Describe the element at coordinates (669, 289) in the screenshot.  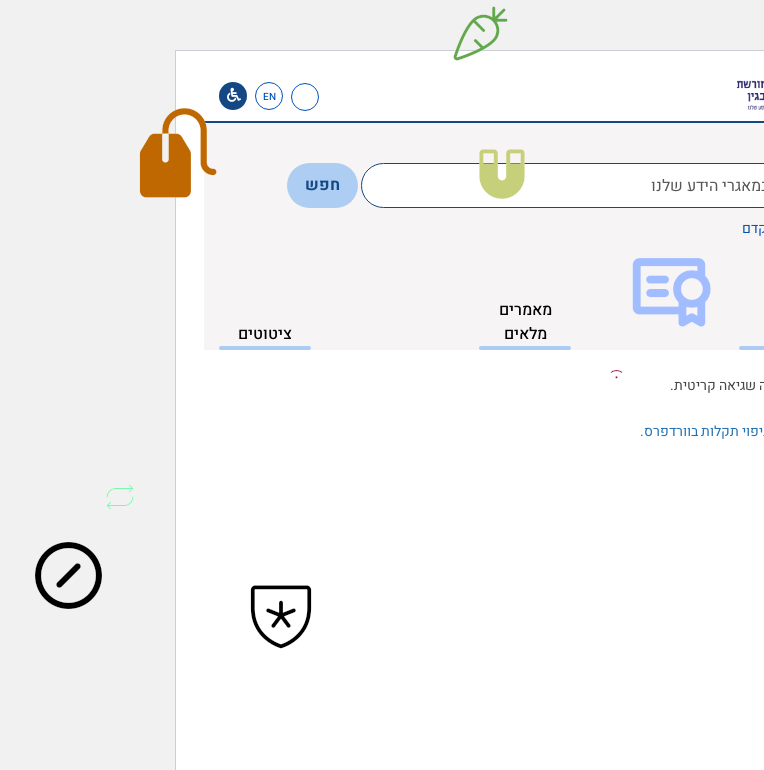
I see `view your certificates or credentials` at that location.